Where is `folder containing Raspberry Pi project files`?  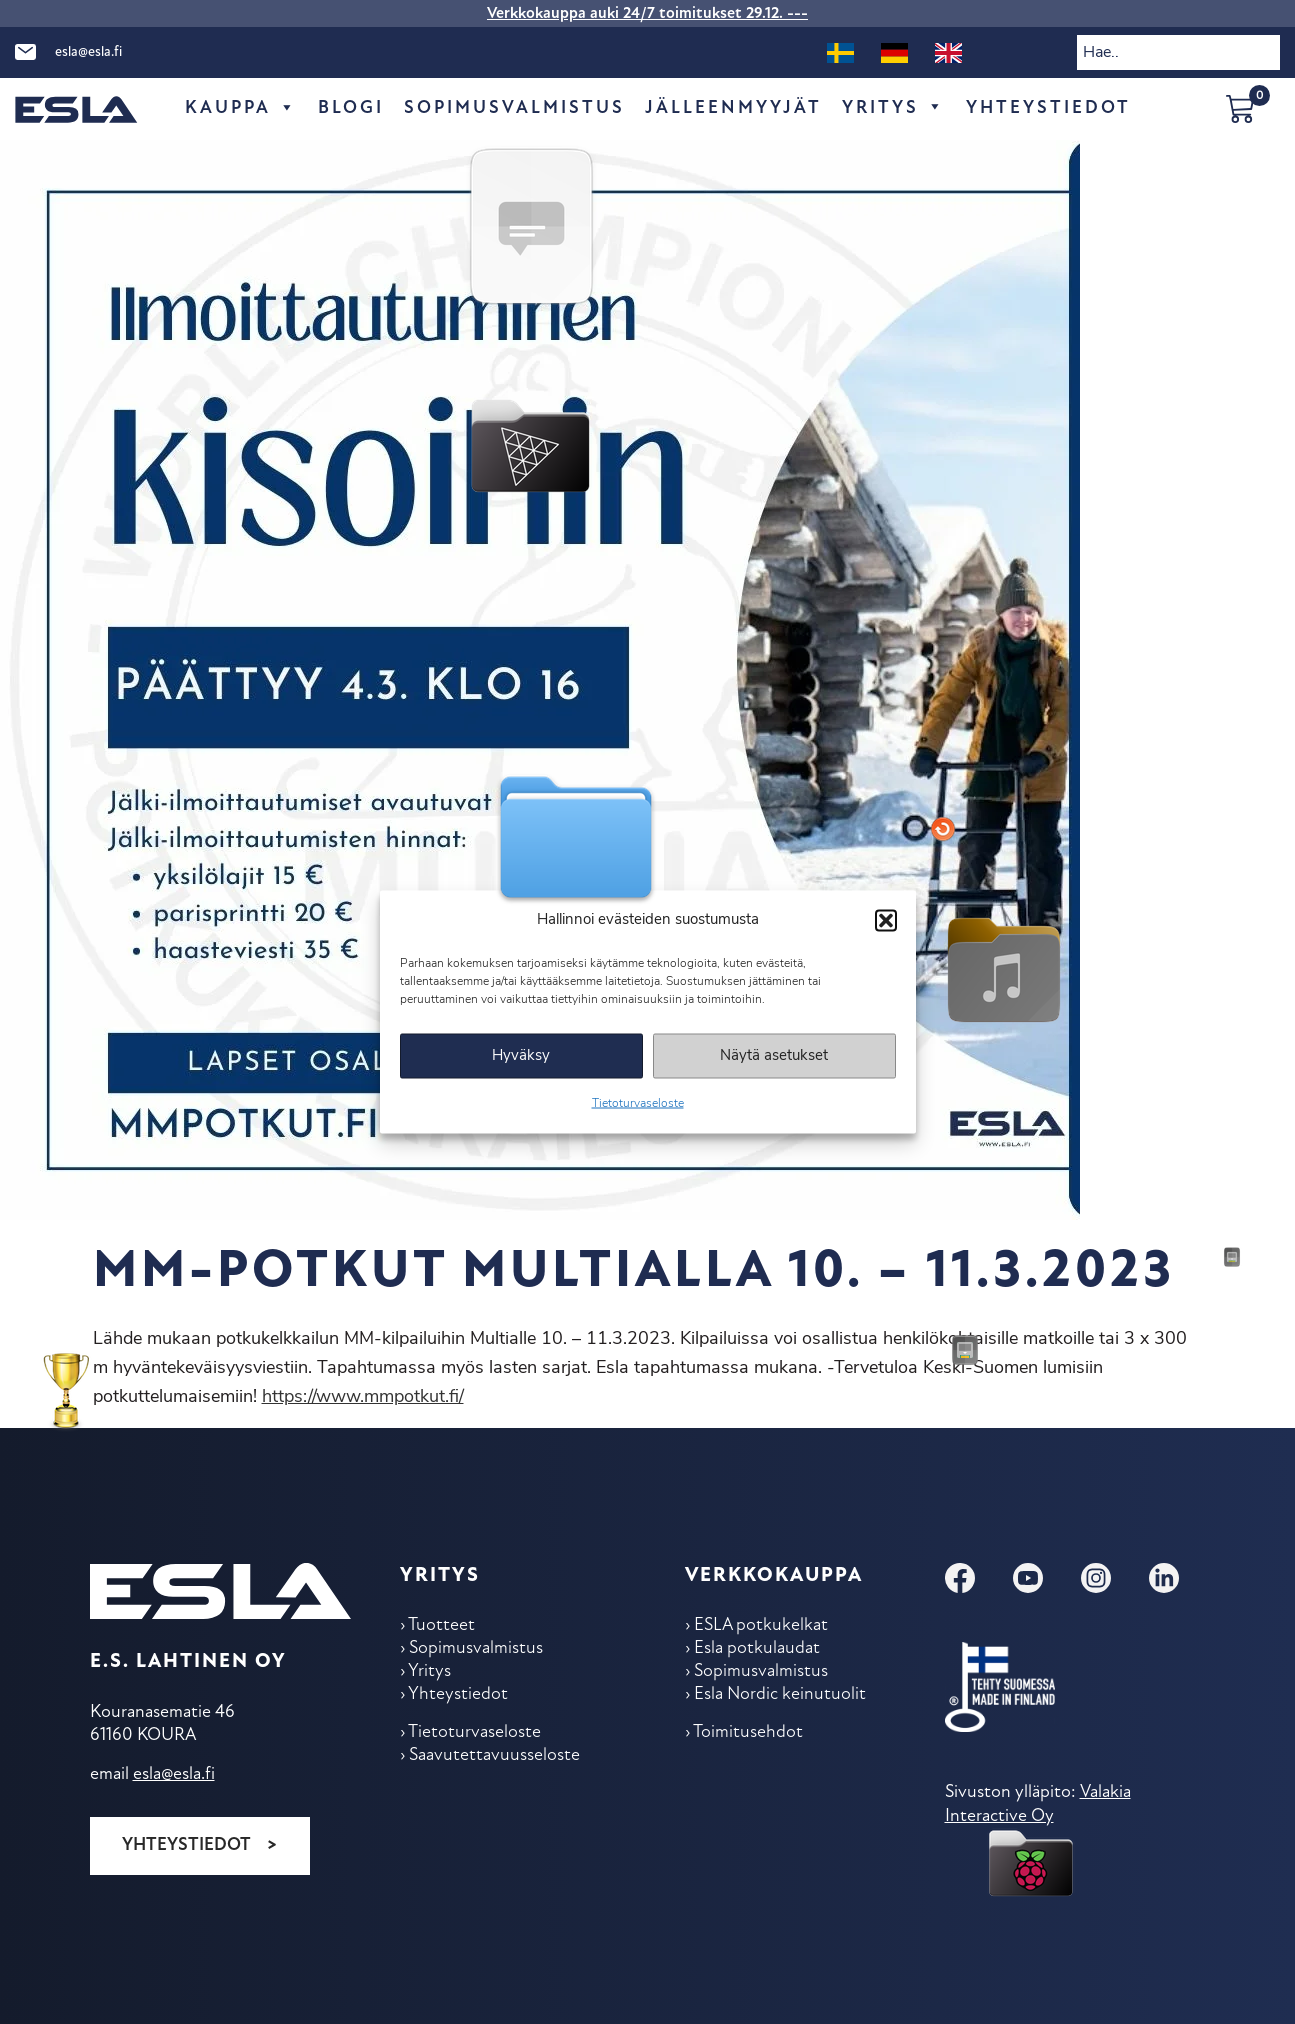 folder containing Raspberry Pi project files is located at coordinates (1030, 1865).